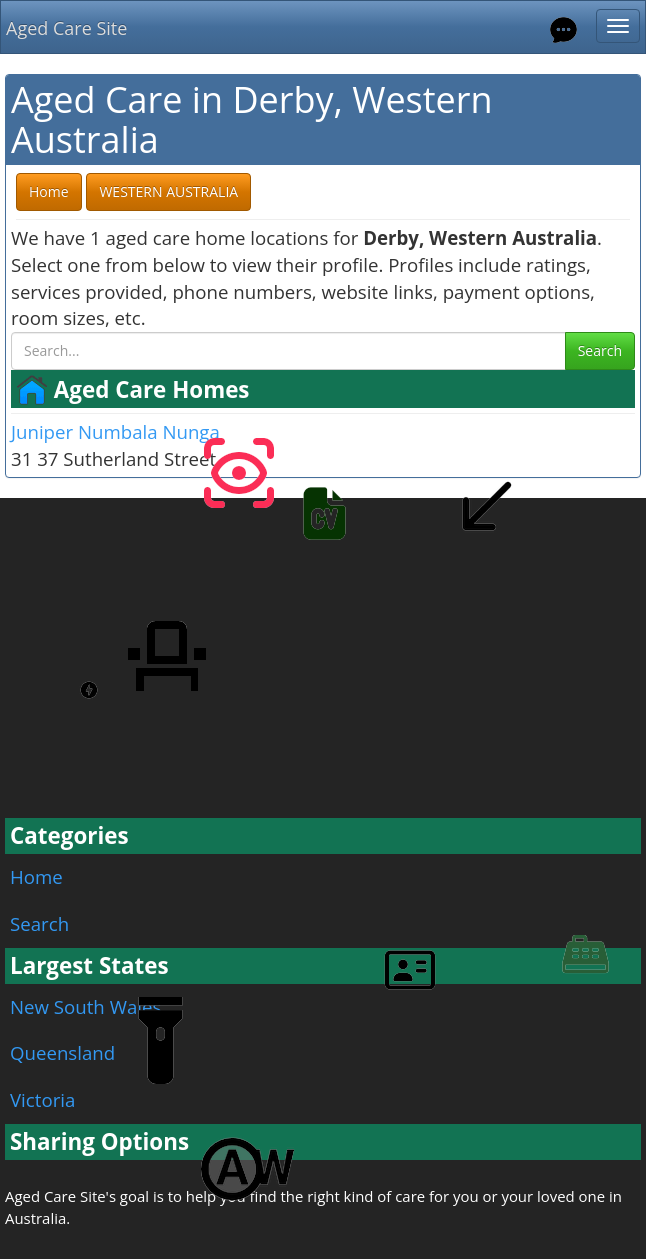 This screenshot has width=646, height=1259. What do you see at coordinates (248, 1169) in the screenshot?
I see `enable auto white balance` at bounding box center [248, 1169].